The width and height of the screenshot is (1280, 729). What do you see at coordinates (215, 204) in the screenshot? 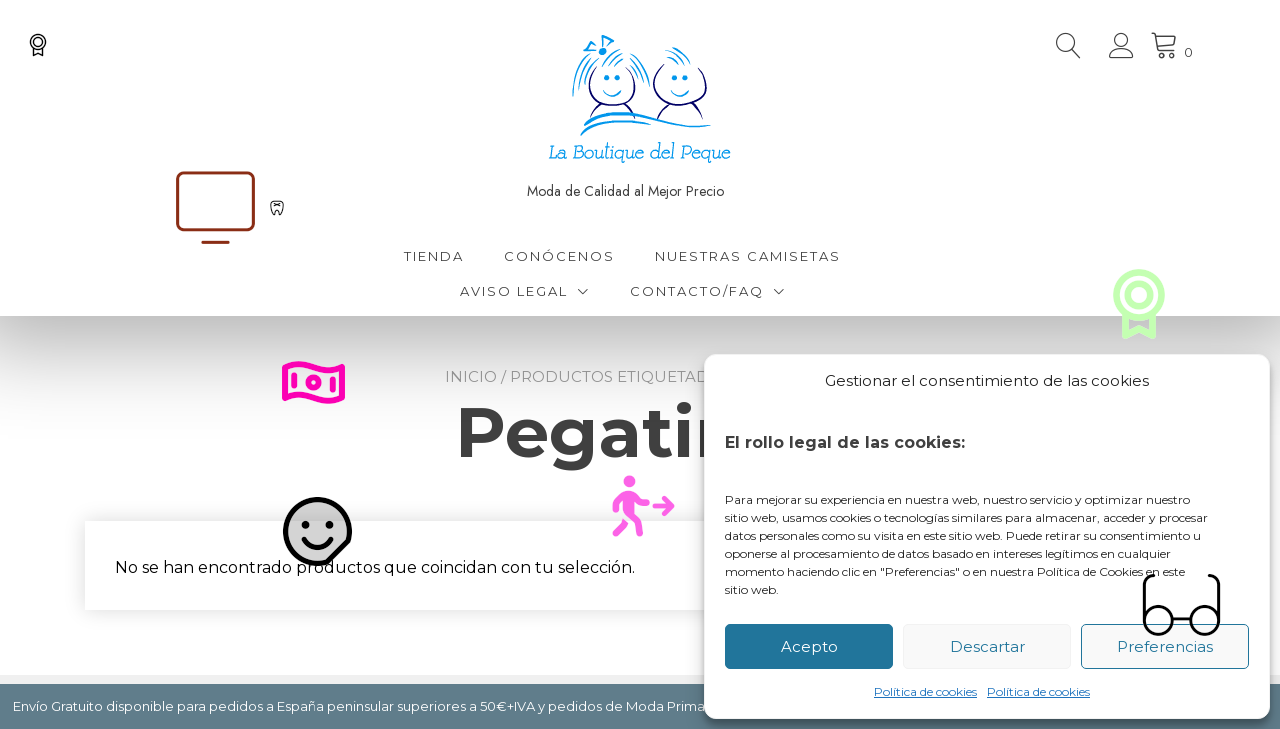
I see `view display settings` at bounding box center [215, 204].